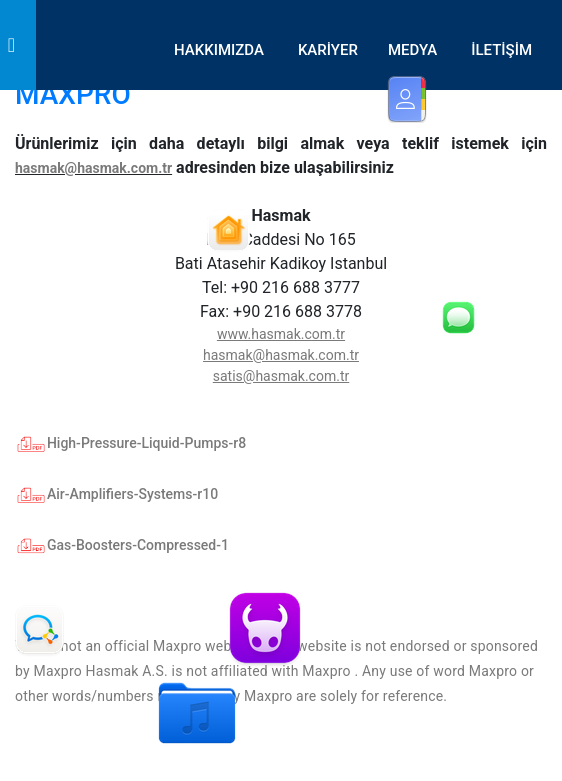  What do you see at coordinates (228, 230) in the screenshot?
I see `open the home app` at bounding box center [228, 230].